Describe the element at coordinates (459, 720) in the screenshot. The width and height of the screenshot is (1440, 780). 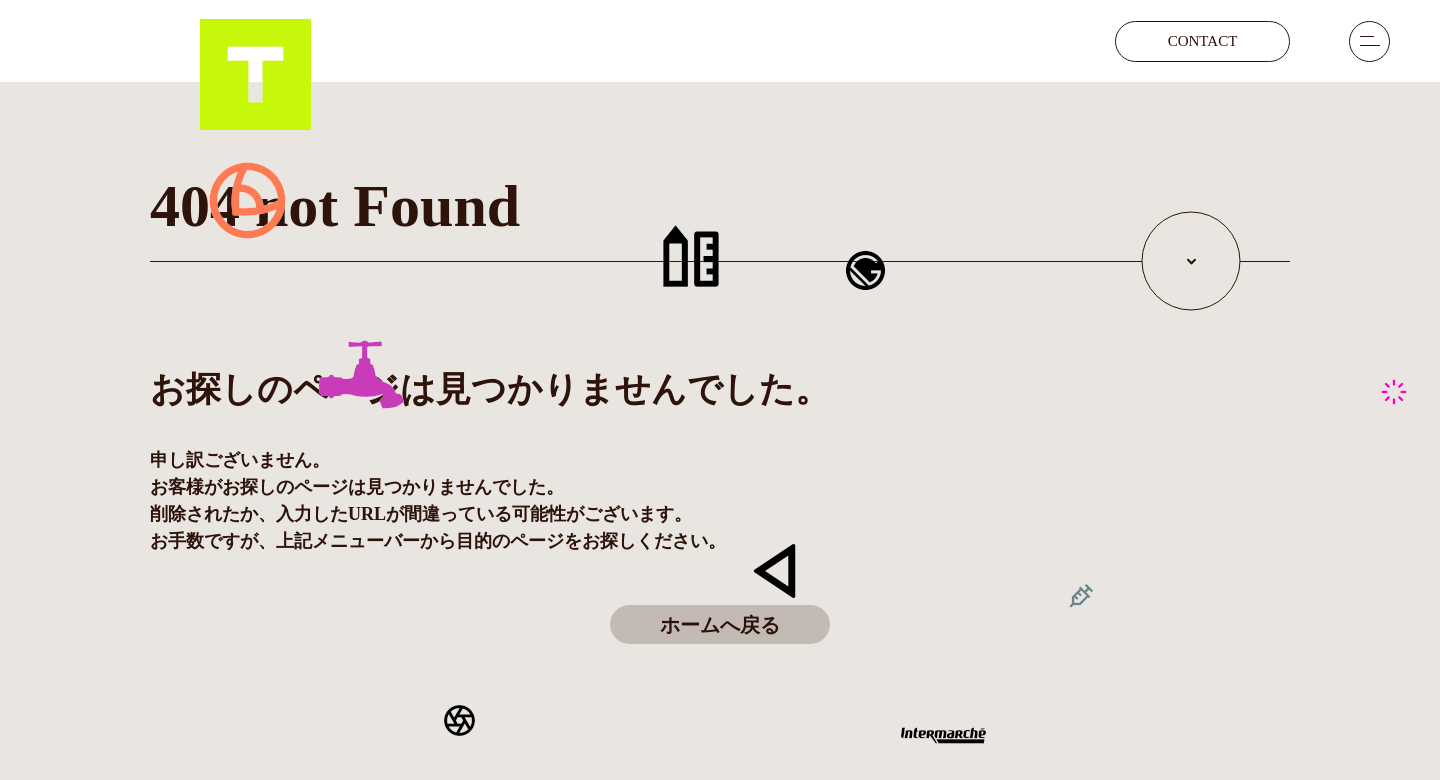
I see `open camera or take a photo` at that location.